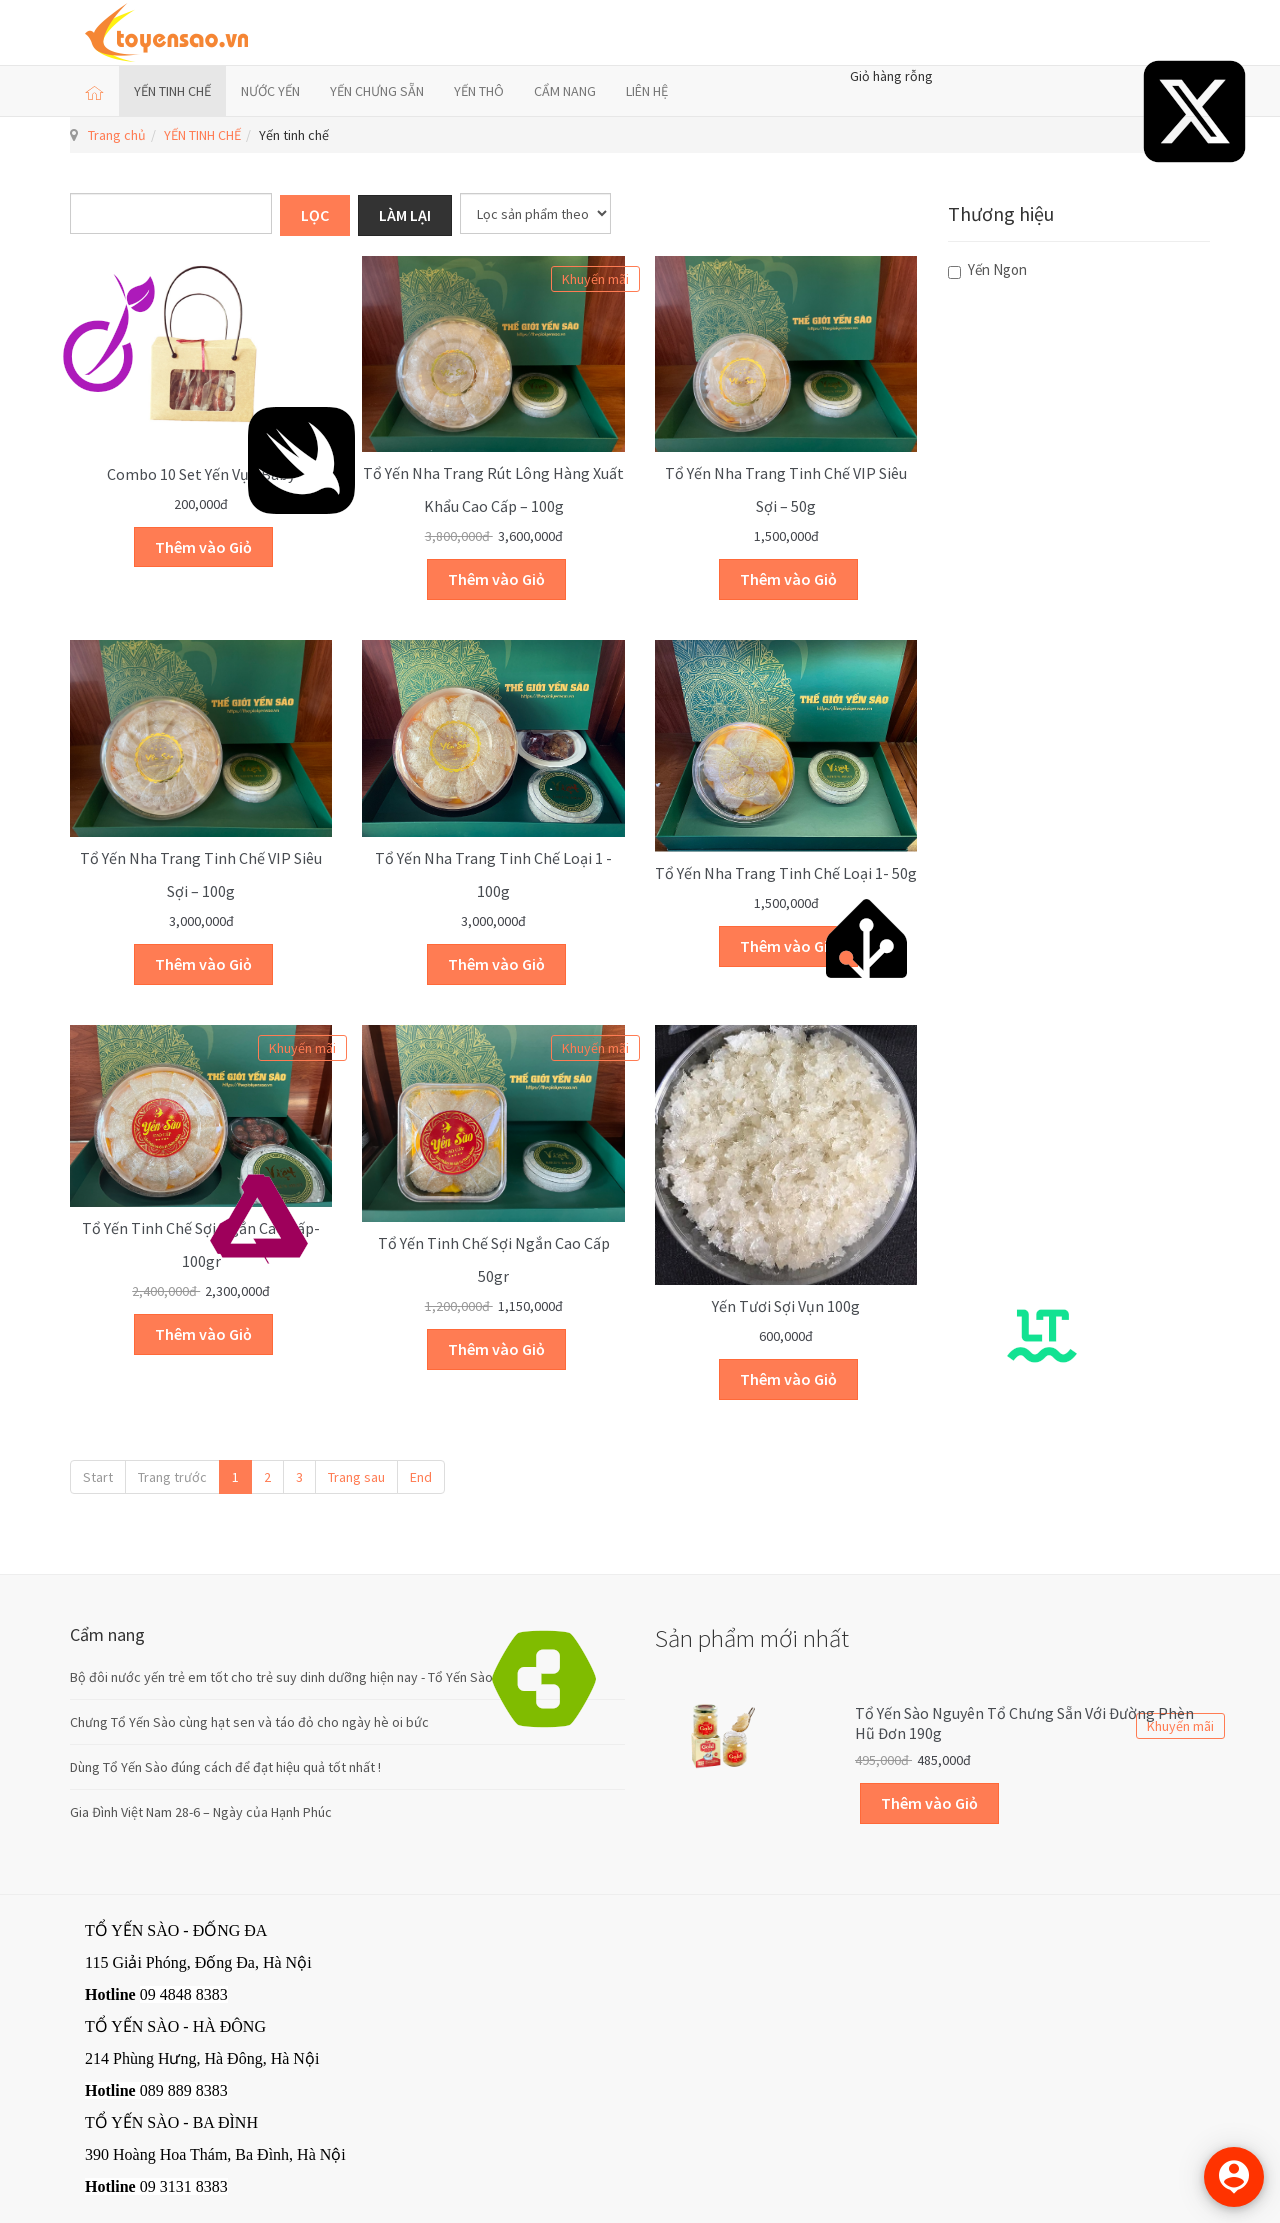  Describe the element at coordinates (109, 333) in the screenshot. I see `visit or connect to Viadeo professional network` at that location.